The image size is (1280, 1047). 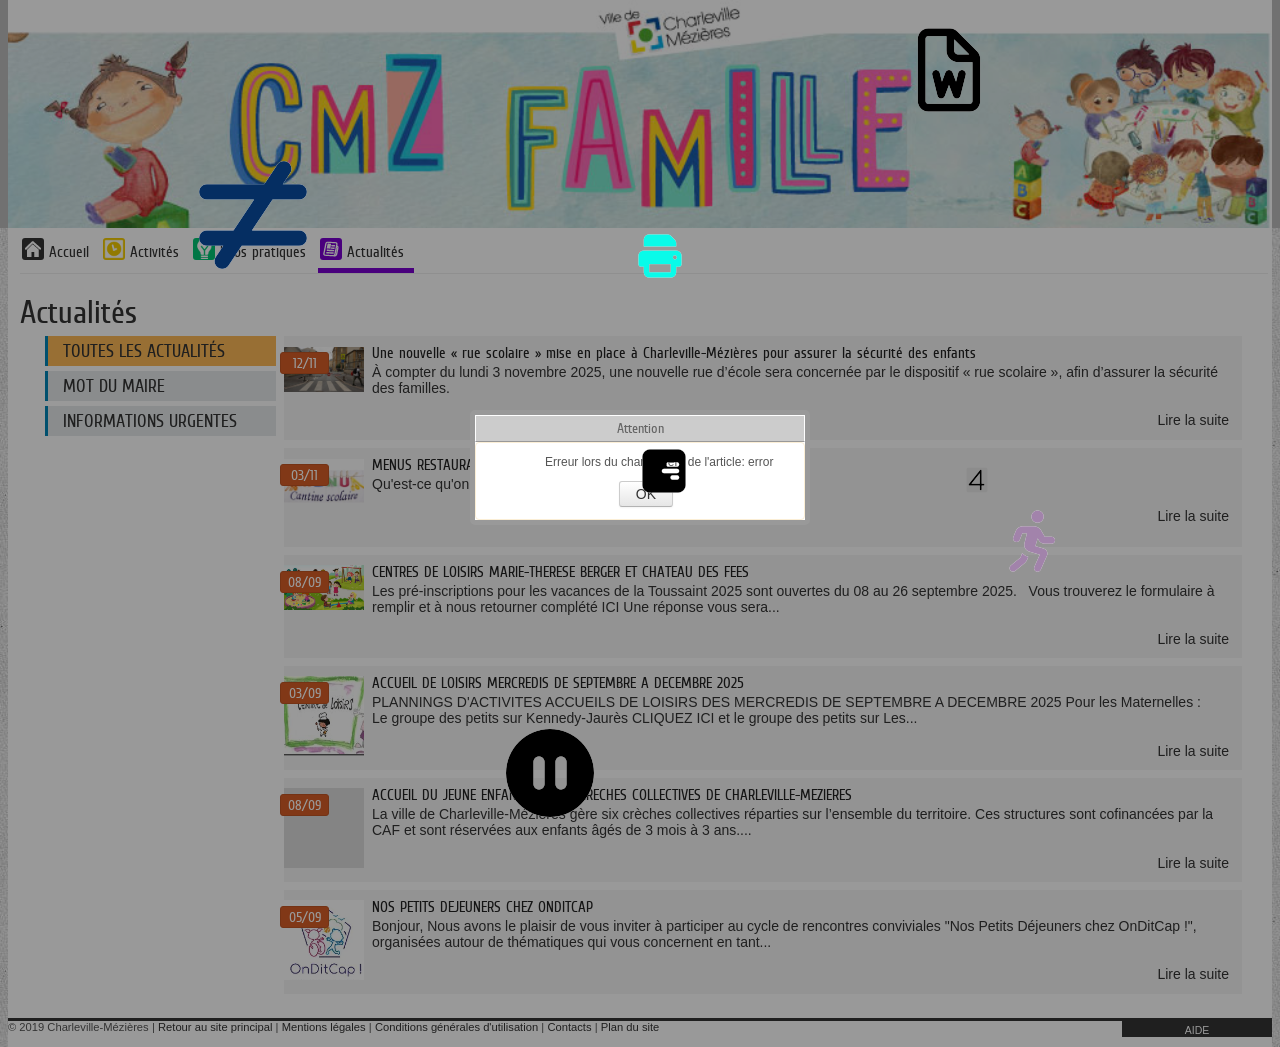 I want to click on align content to the right center, so click(x=664, y=471).